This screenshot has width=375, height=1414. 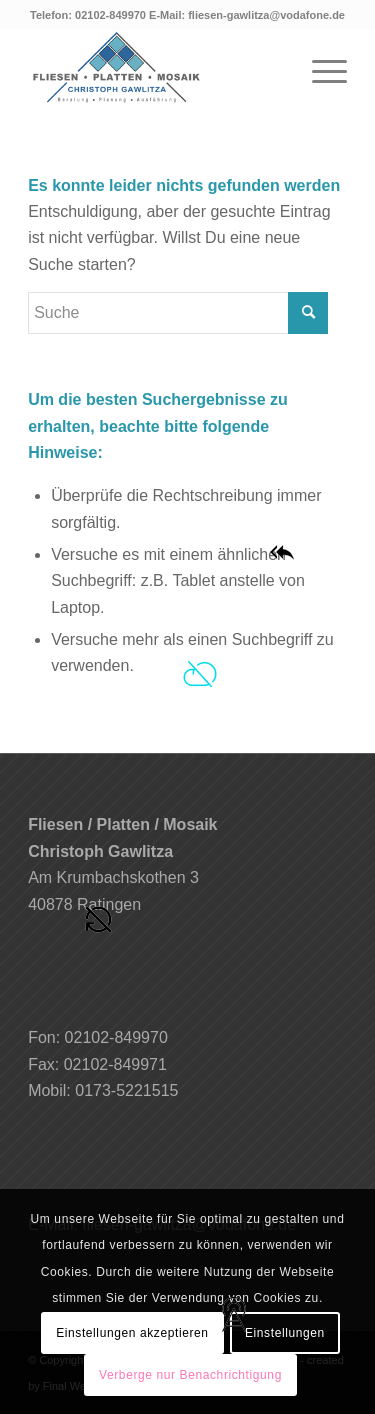 What do you see at coordinates (234, 1315) in the screenshot?
I see `indicates cellular network signal or connectivity` at bounding box center [234, 1315].